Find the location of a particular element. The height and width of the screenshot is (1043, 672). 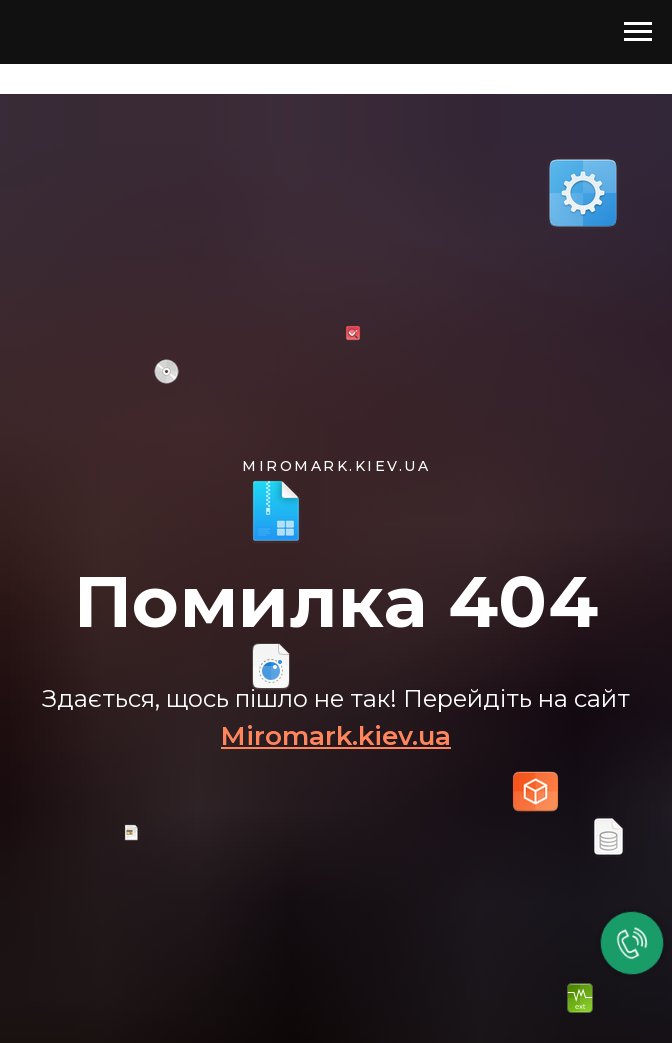

indicates a blu-ray disc drive or media is located at coordinates (166, 371).